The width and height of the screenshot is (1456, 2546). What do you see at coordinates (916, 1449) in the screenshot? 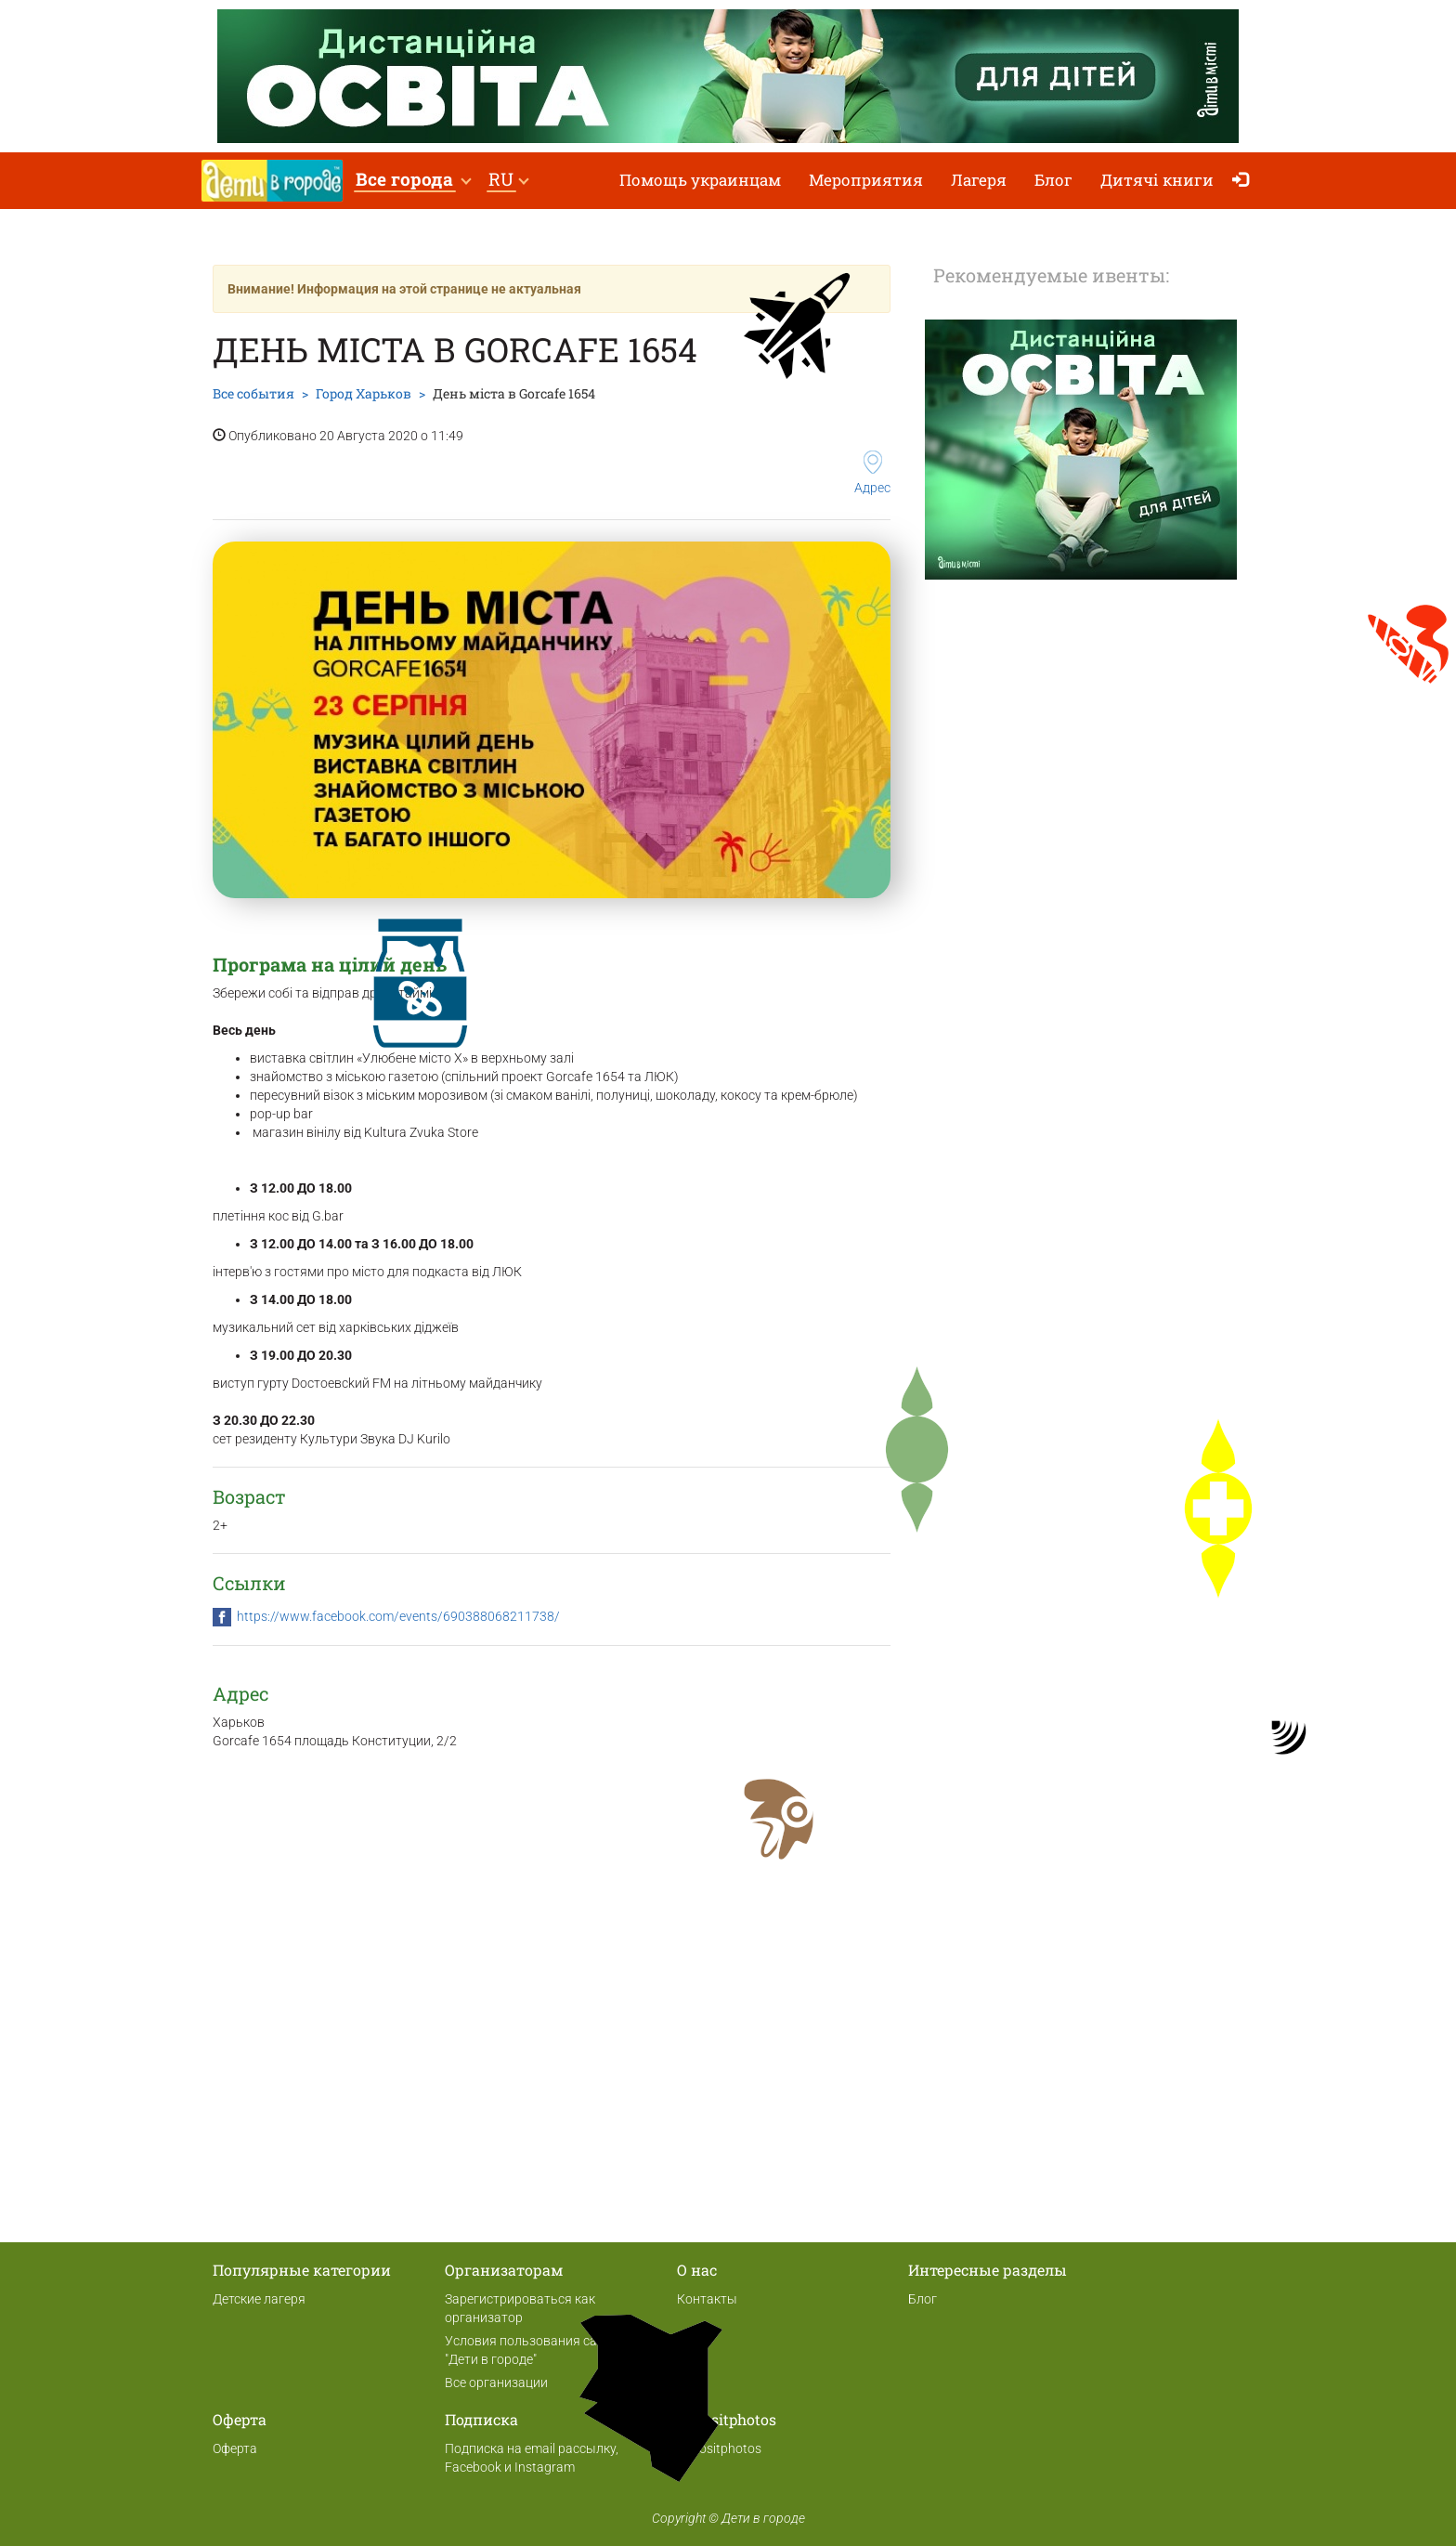
I see `indicates player has reached level two` at bounding box center [916, 1449].